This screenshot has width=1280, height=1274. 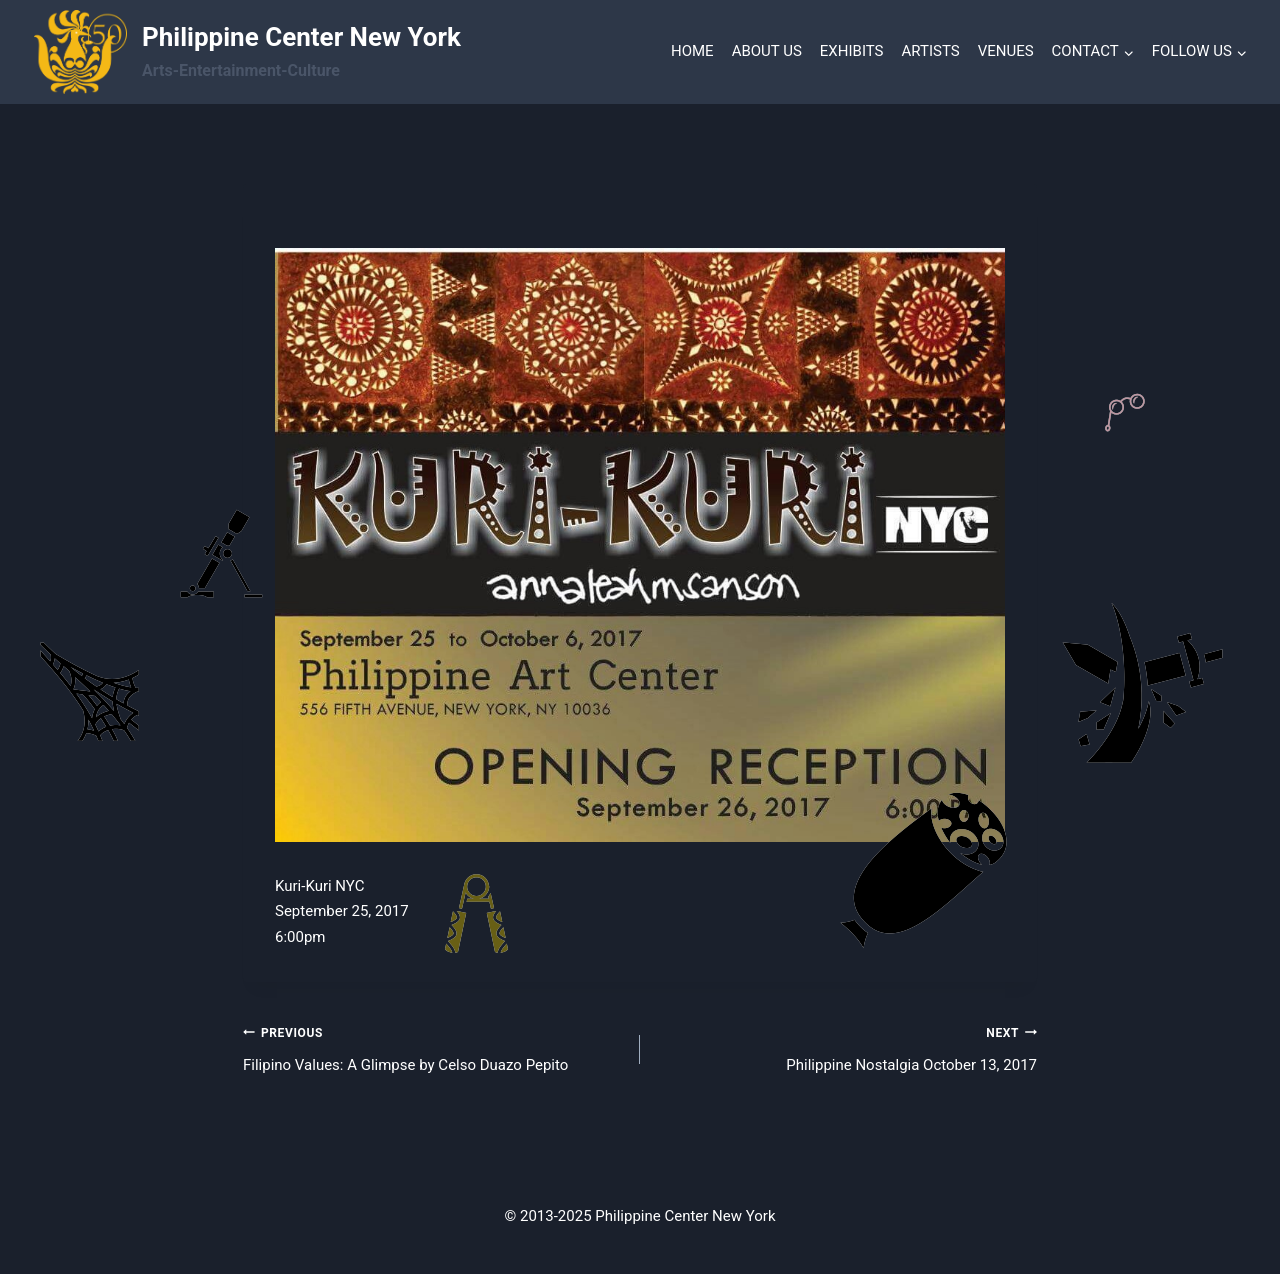 I want to click on view detailed information or inspect an item, so click(x=1124, y=412).